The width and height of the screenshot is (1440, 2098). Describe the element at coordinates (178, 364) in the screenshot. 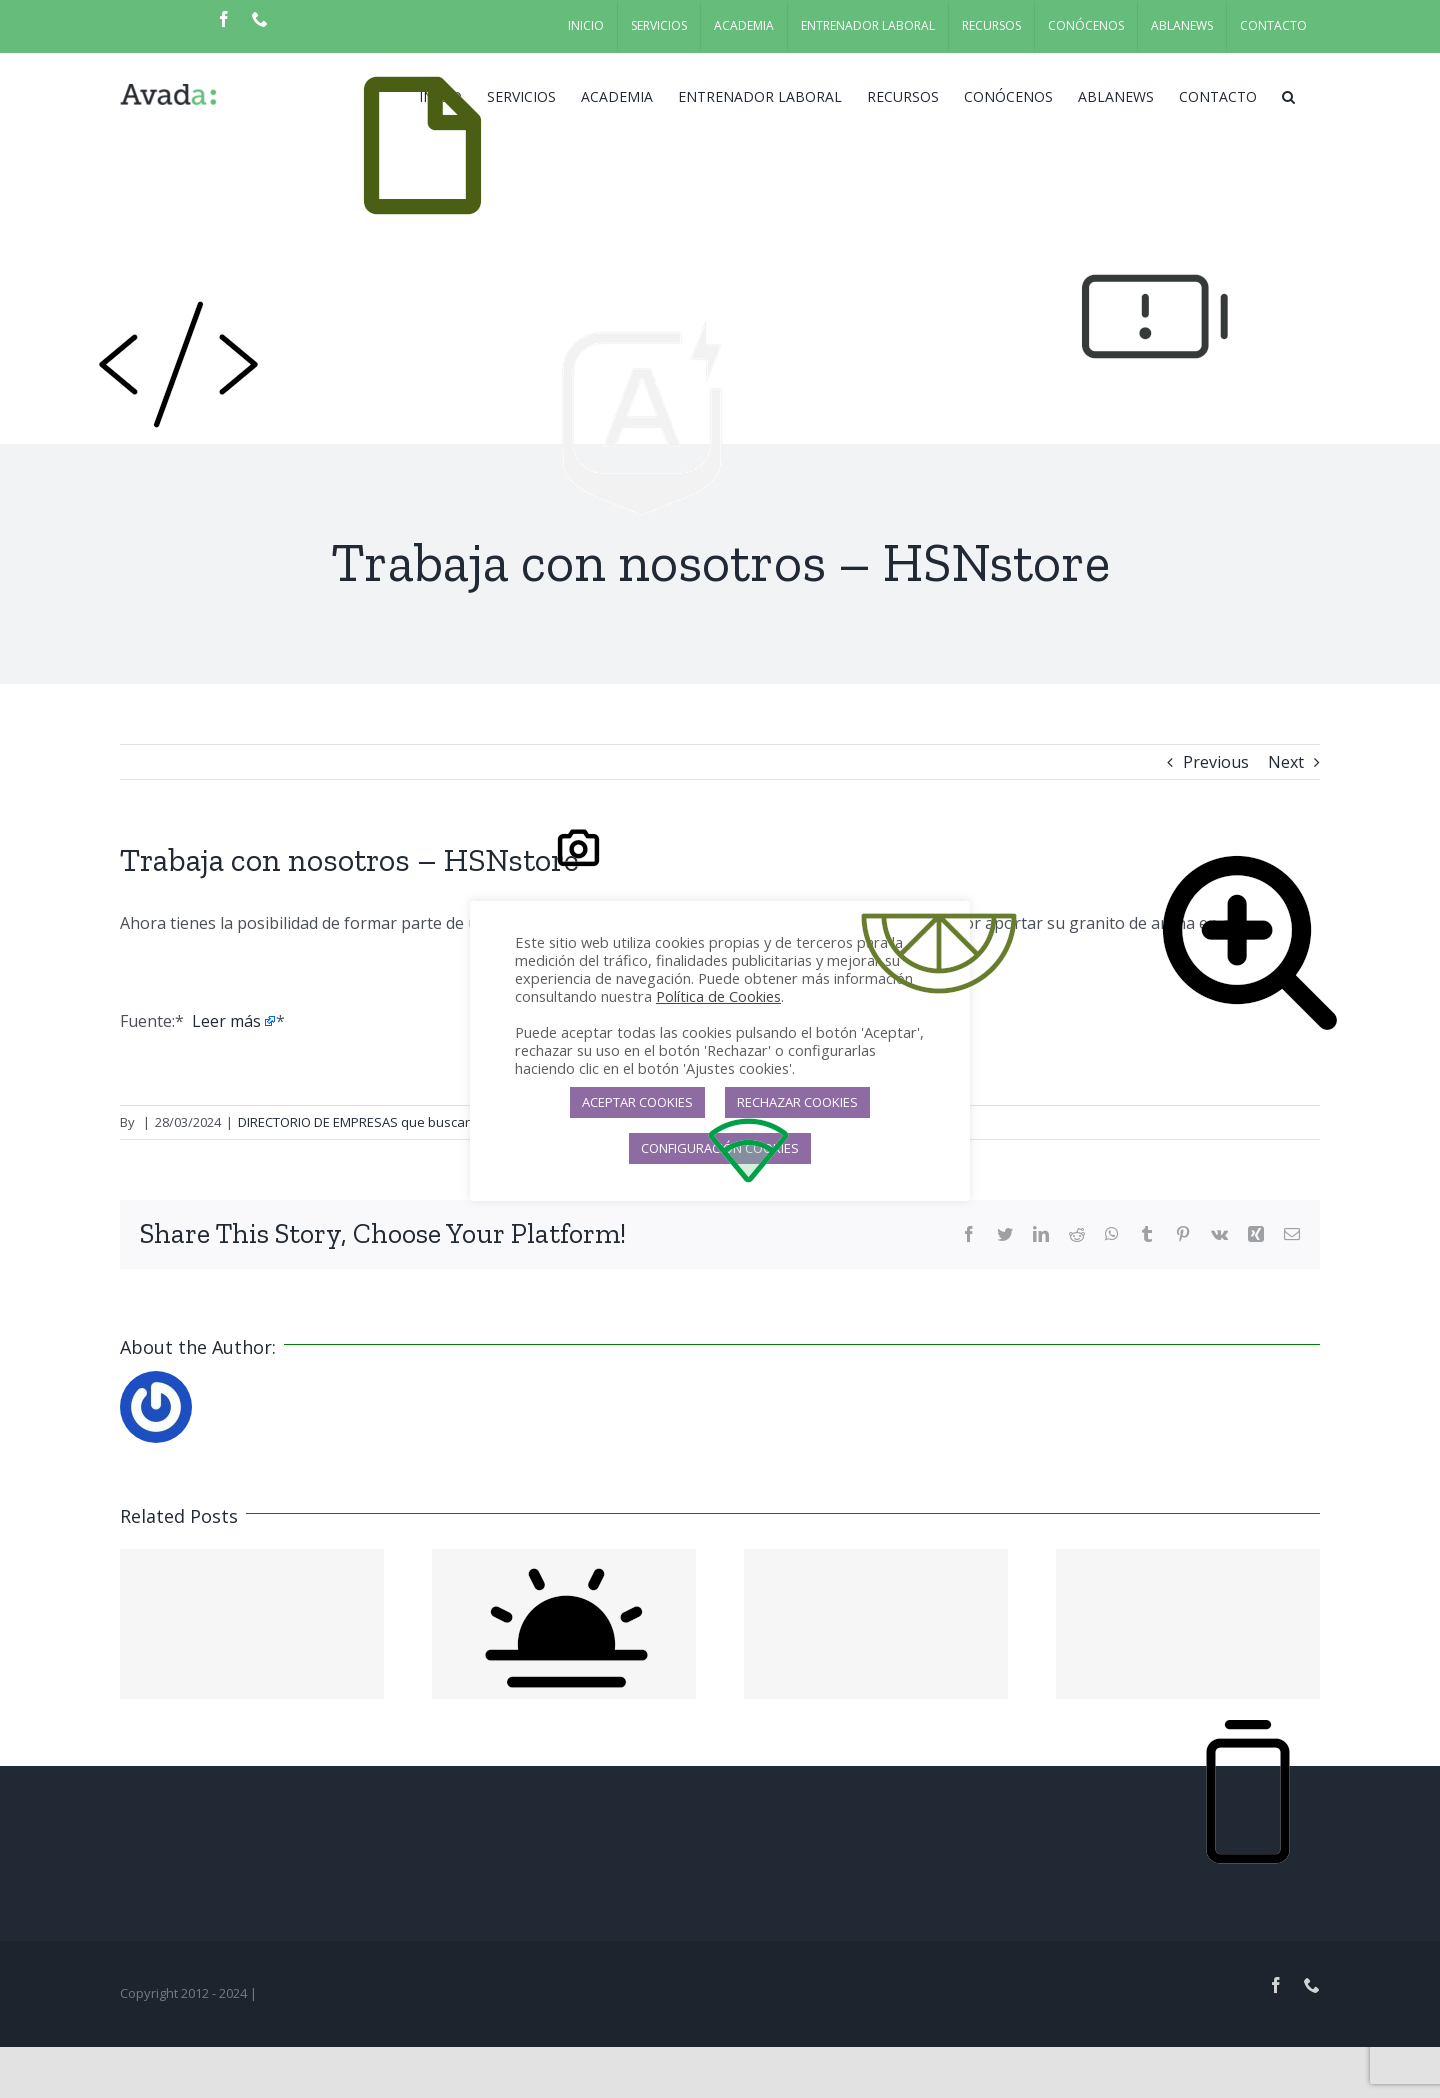

I see `view or edit source code` at that location.